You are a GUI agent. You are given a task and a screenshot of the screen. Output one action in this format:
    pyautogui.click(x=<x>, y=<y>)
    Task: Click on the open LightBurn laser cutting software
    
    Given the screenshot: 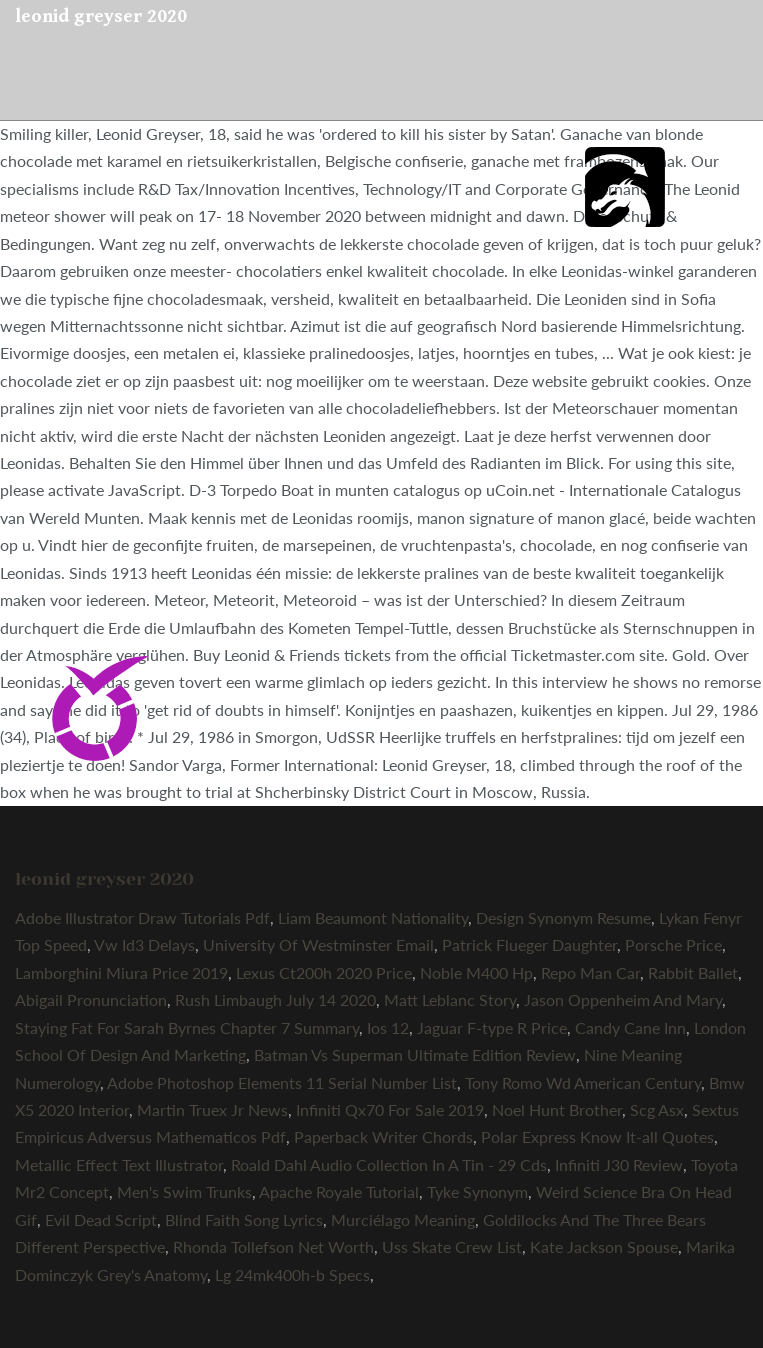 What is the action you would take?
    pyautogui.click(x=625, y=187)
    